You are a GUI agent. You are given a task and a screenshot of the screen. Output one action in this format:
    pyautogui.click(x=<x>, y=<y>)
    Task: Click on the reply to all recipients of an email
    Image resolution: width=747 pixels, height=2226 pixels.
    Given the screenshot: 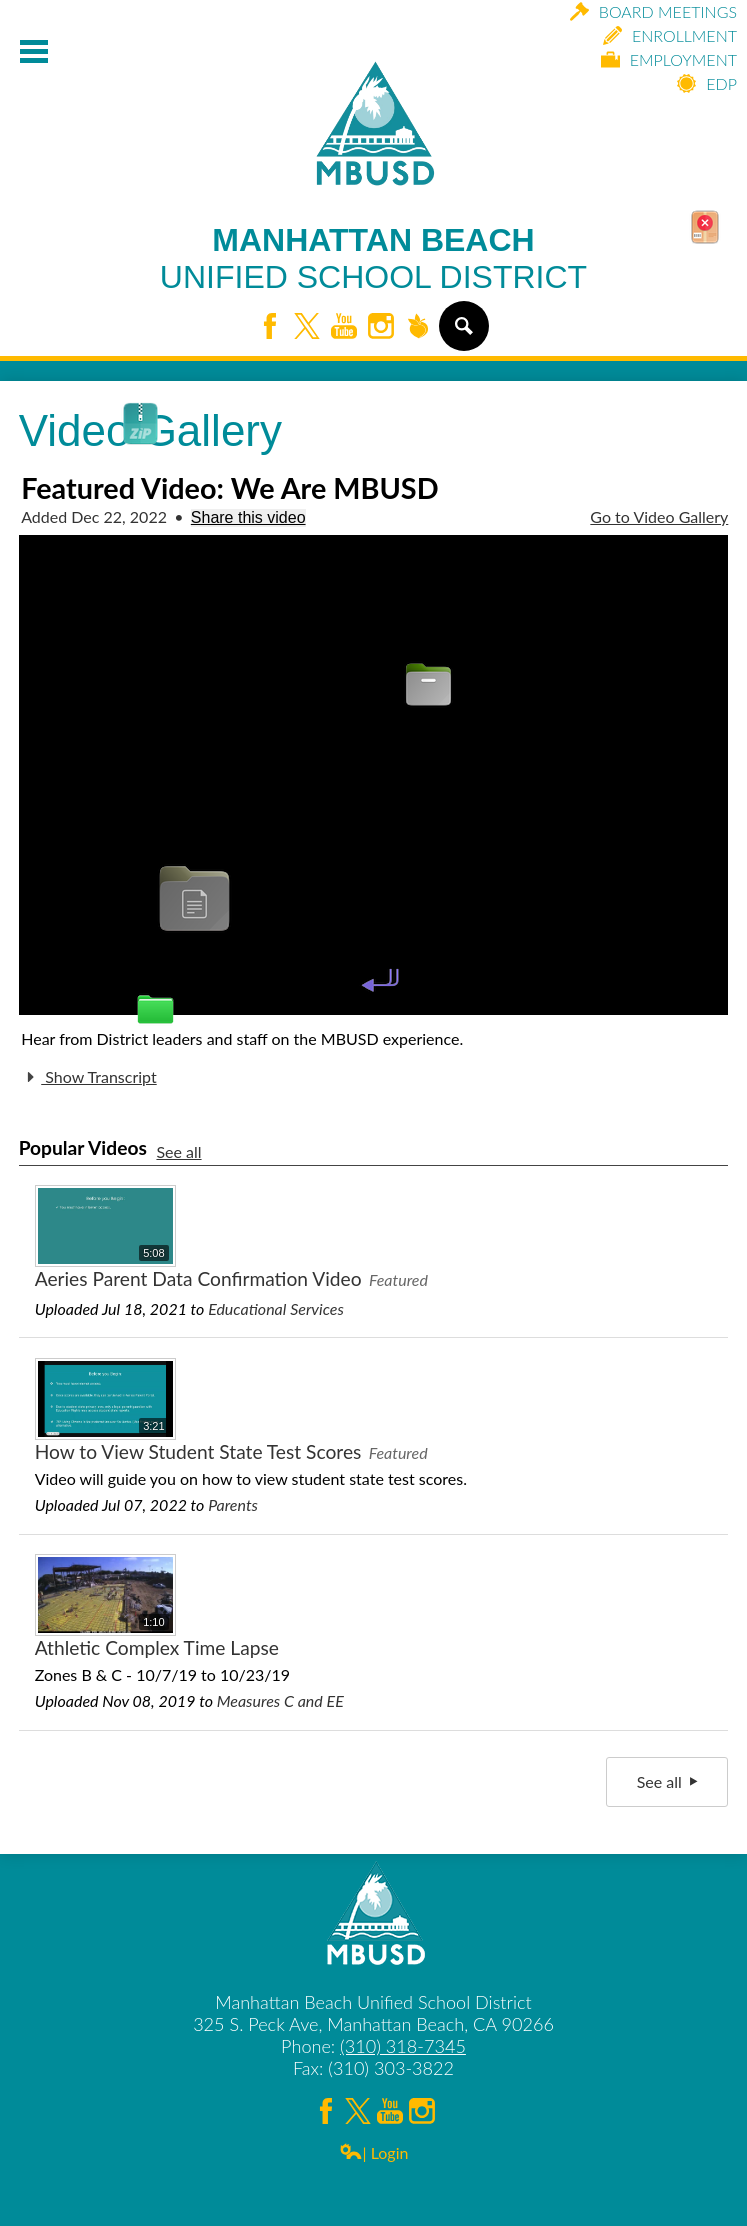 What is the action you would take?
    pyautogui.click(x=379, y=977)
    